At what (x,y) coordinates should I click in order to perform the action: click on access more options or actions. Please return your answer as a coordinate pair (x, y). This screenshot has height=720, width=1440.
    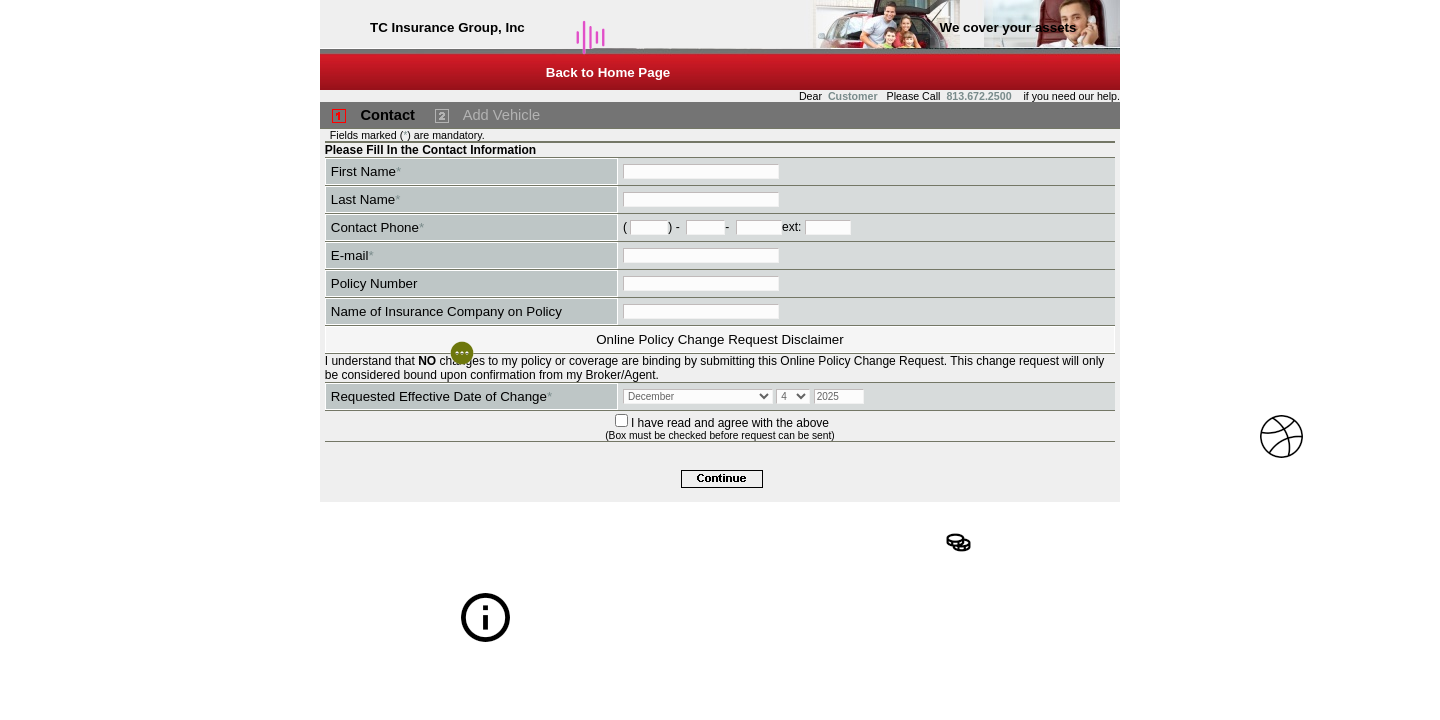
    Looking at the image, I should click on (462, 353).